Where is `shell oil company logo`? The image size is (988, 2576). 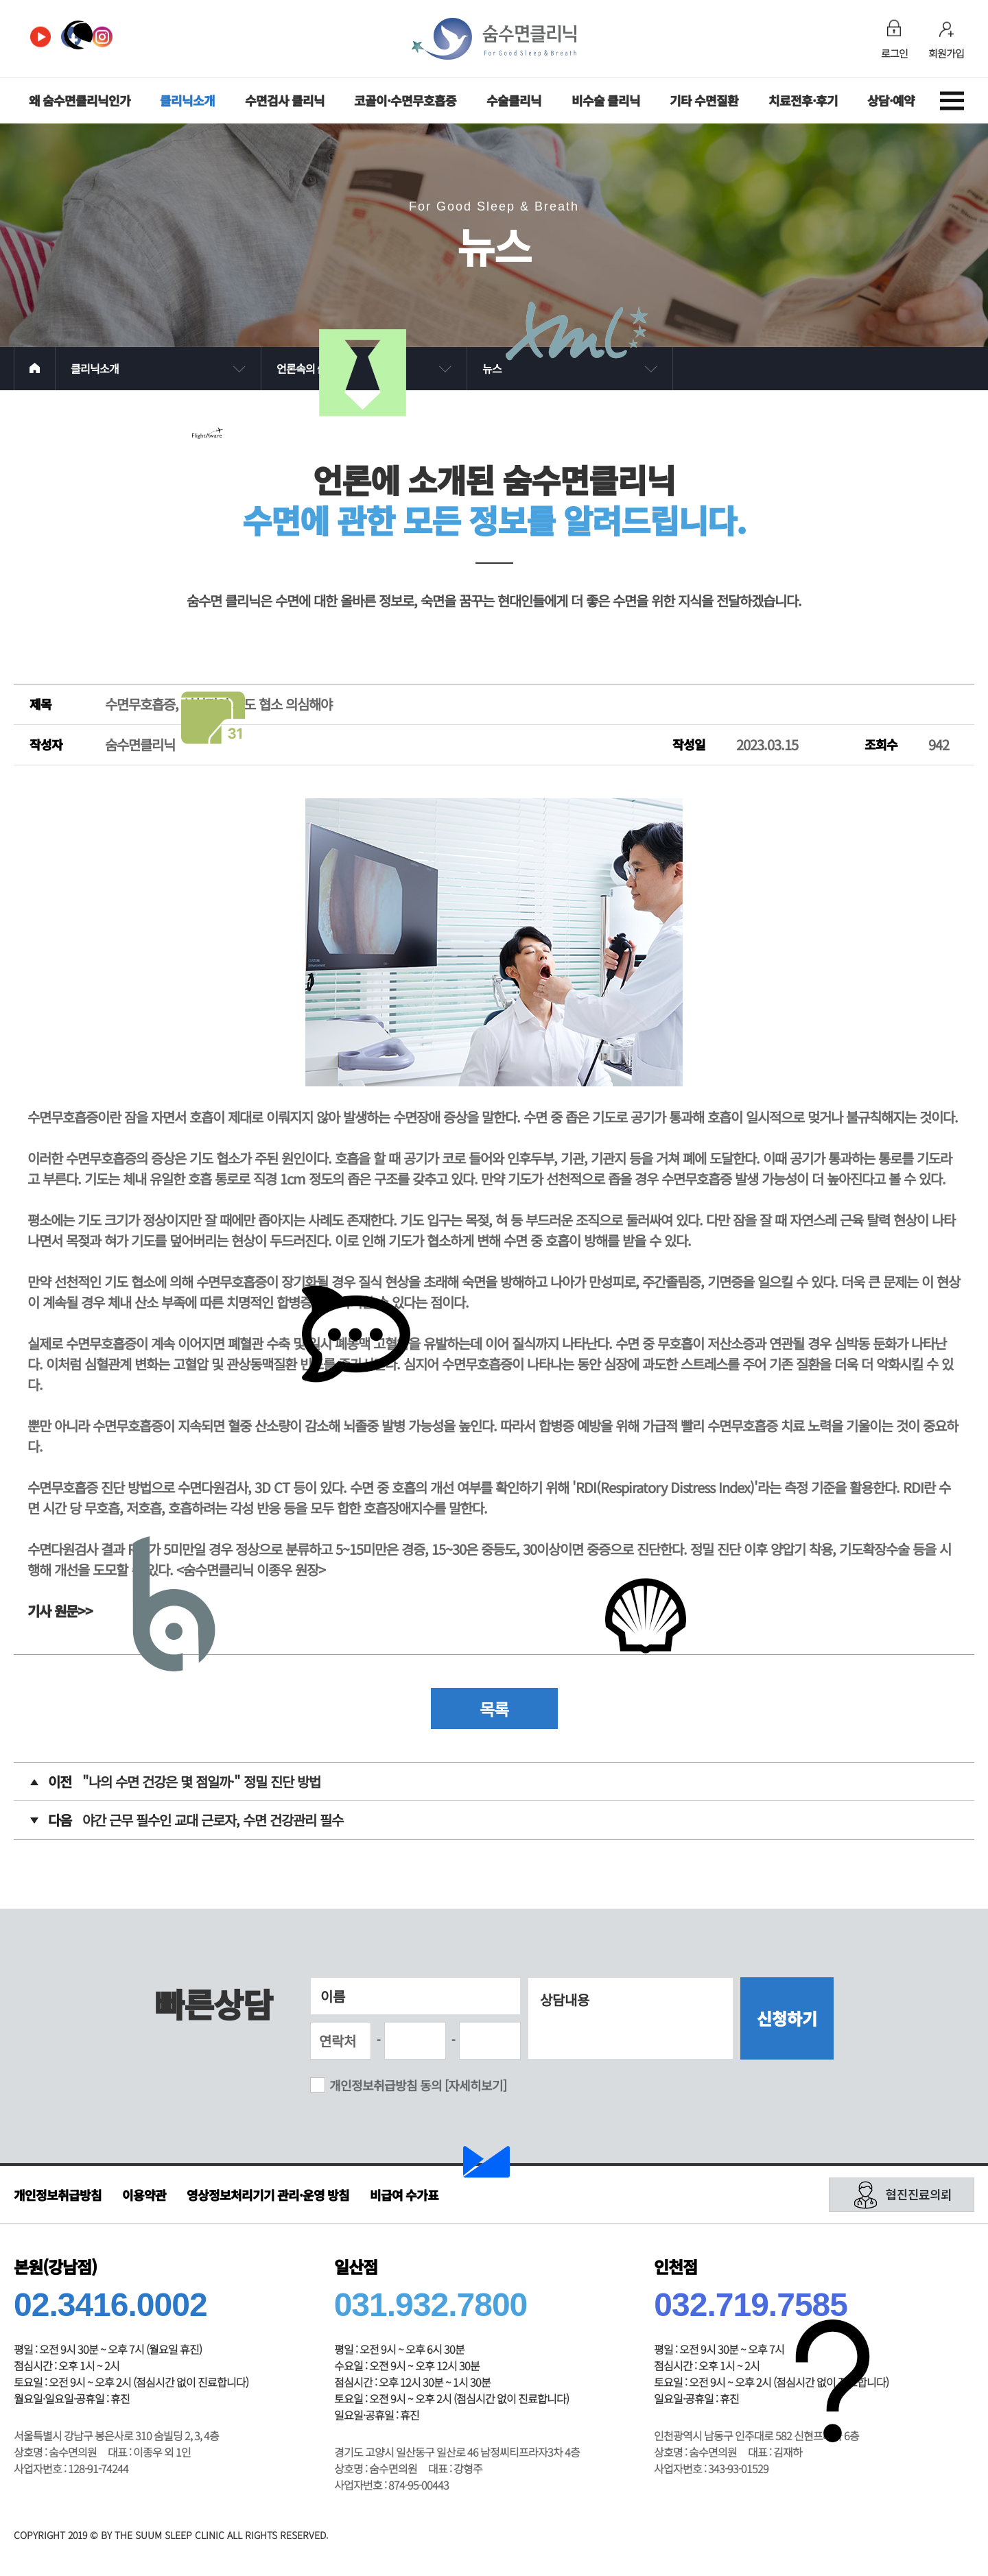 shell oil company logo is located at coordinates (646, 1616).